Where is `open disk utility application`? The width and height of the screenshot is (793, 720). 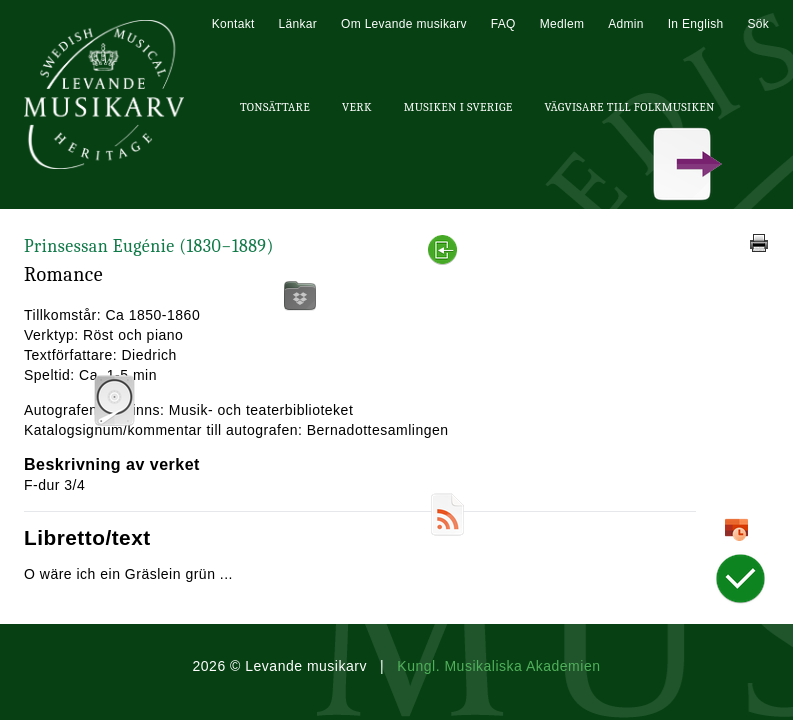
open disk utility application is located at coordinates (114, 400).